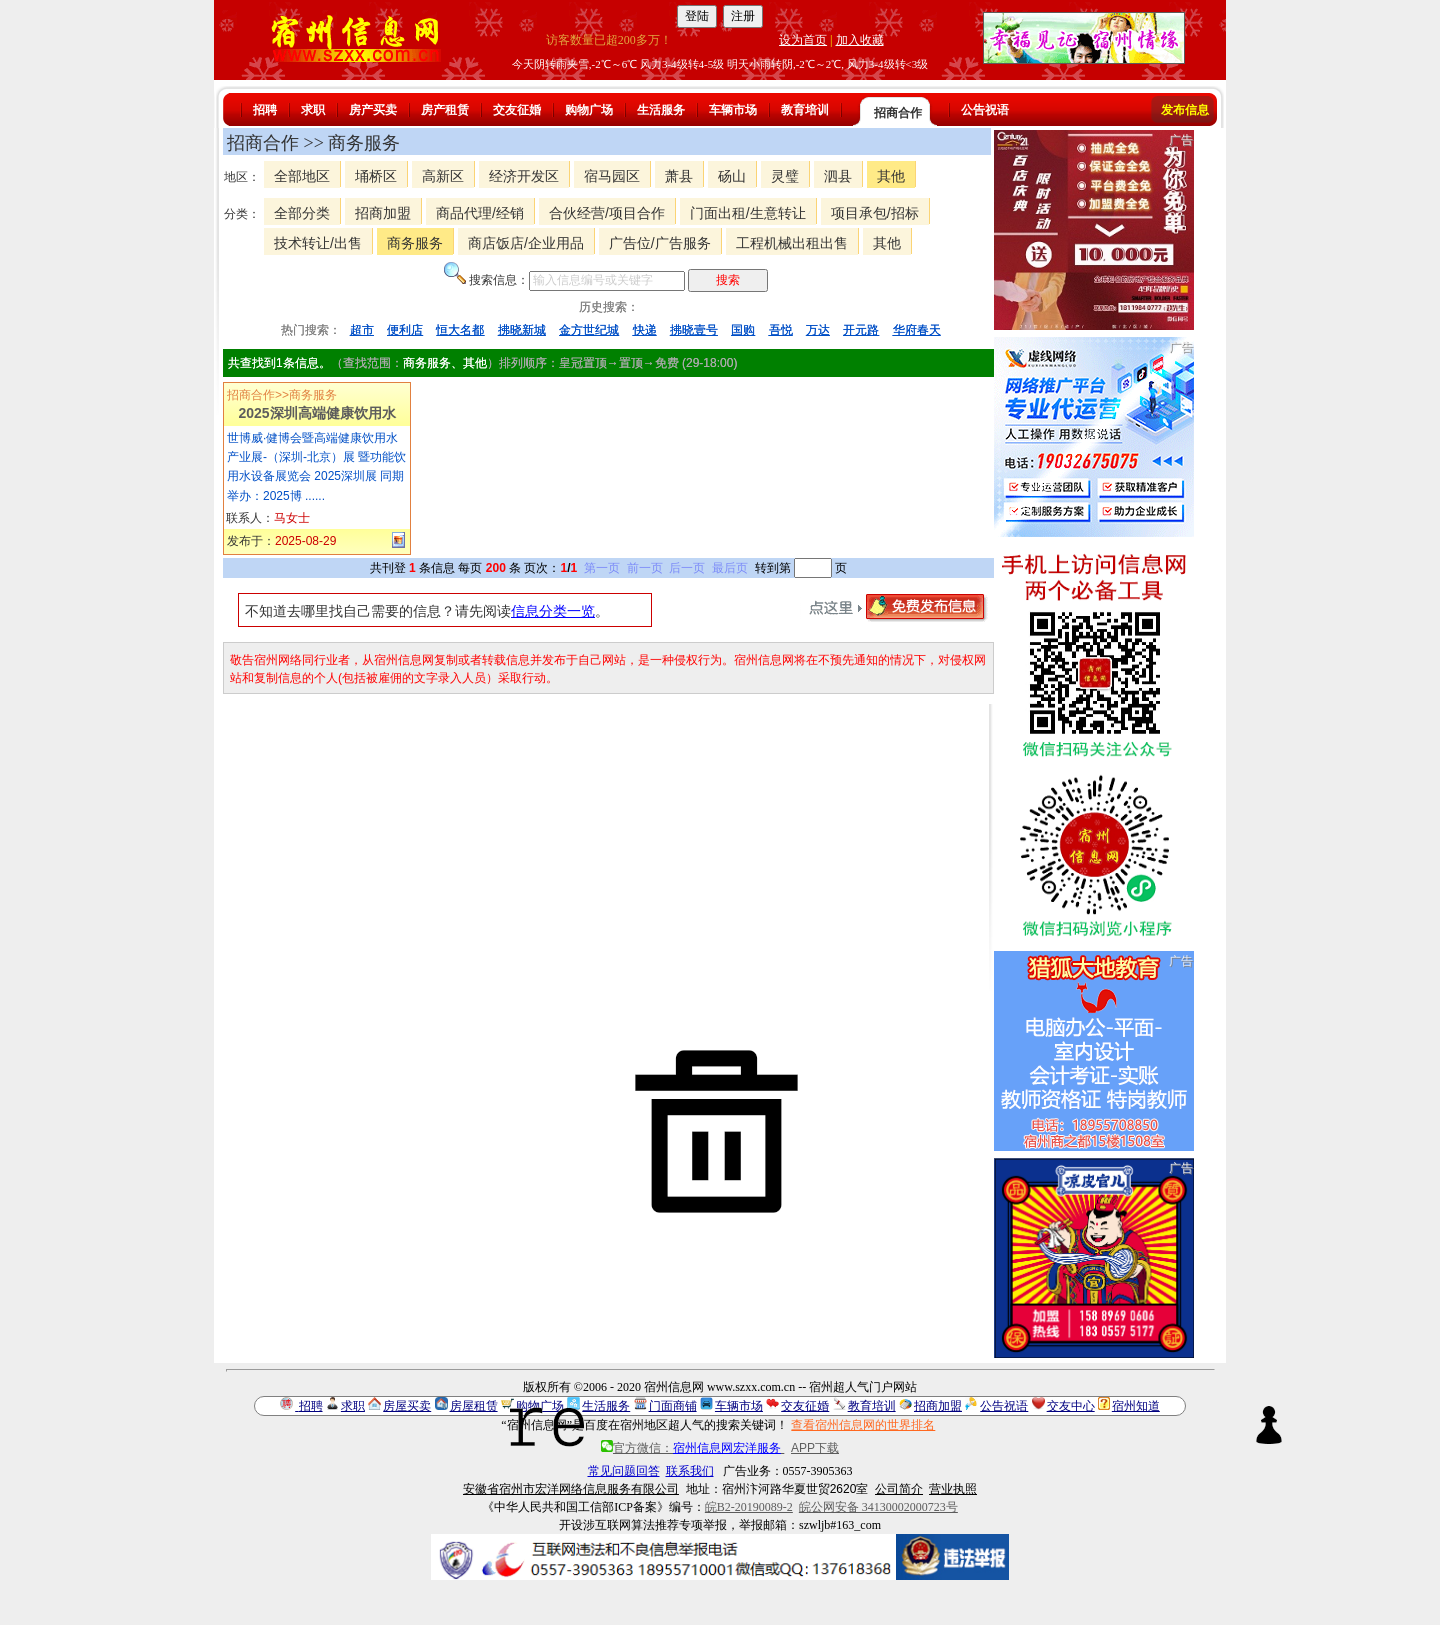 The width and height of the screenshot is (1440, 1625). What do you see at coordinates (547, 1427) in the screenshot?
I see `remark markdown processor logo` at bounding box center [547, 1427].